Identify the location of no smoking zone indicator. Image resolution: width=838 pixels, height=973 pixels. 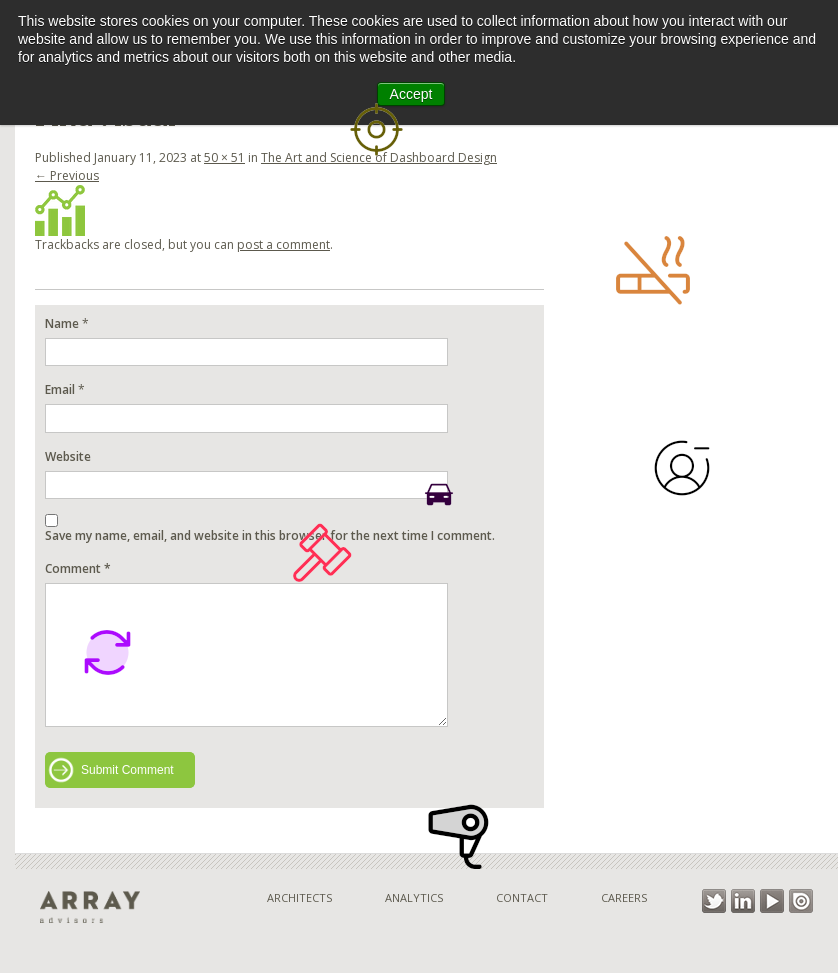
(653, 273).